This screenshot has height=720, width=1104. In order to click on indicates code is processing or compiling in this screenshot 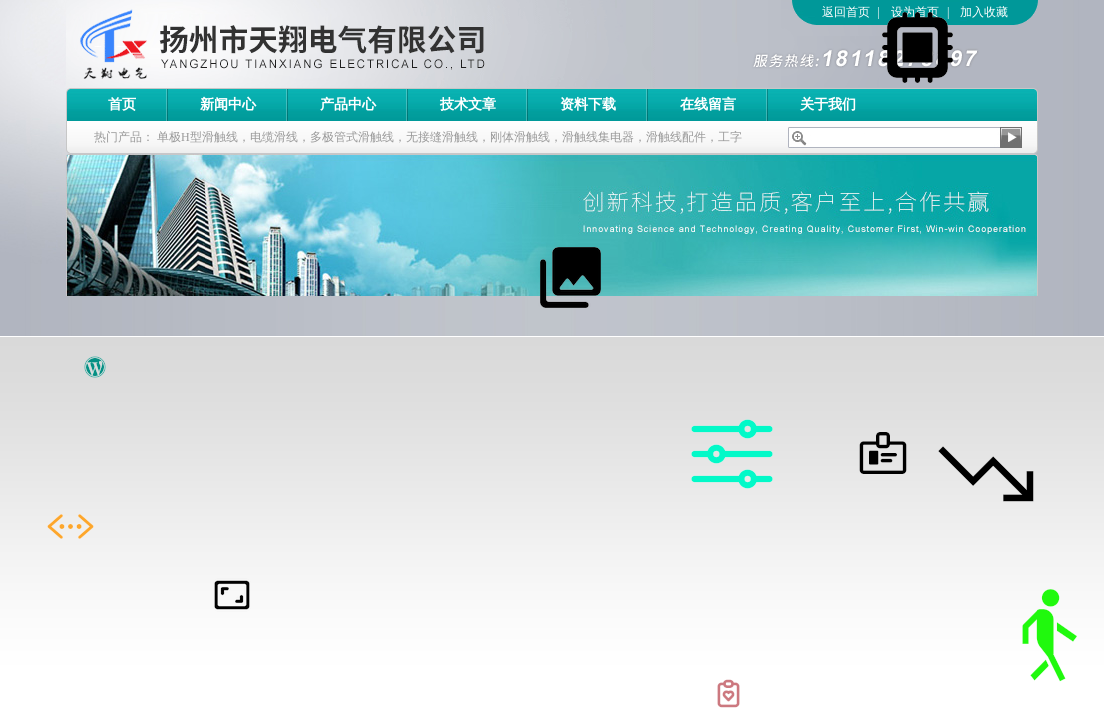, I will do `click(70, 526)`.